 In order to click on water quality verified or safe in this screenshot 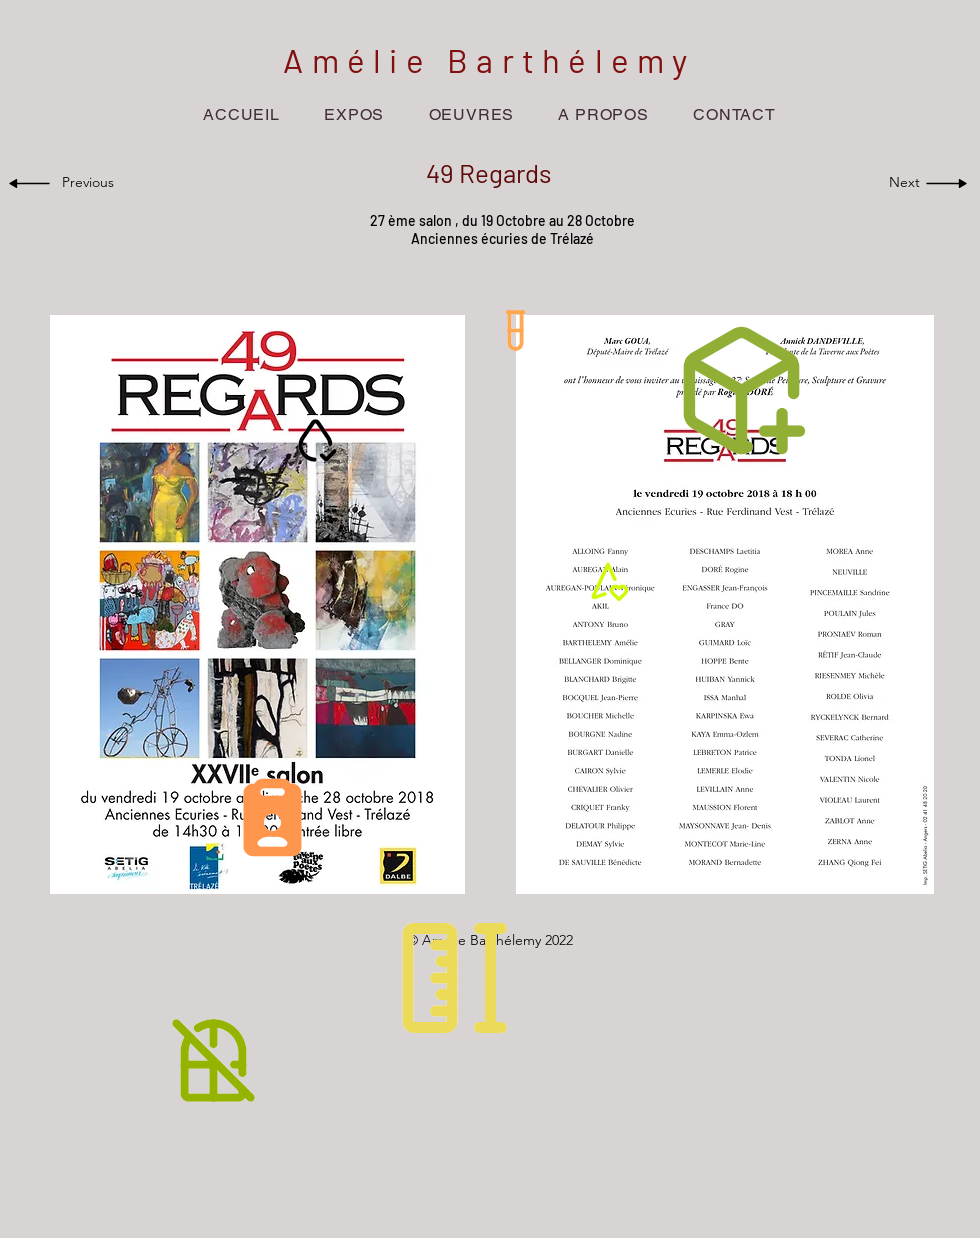, I will do `click(315, 440)`.